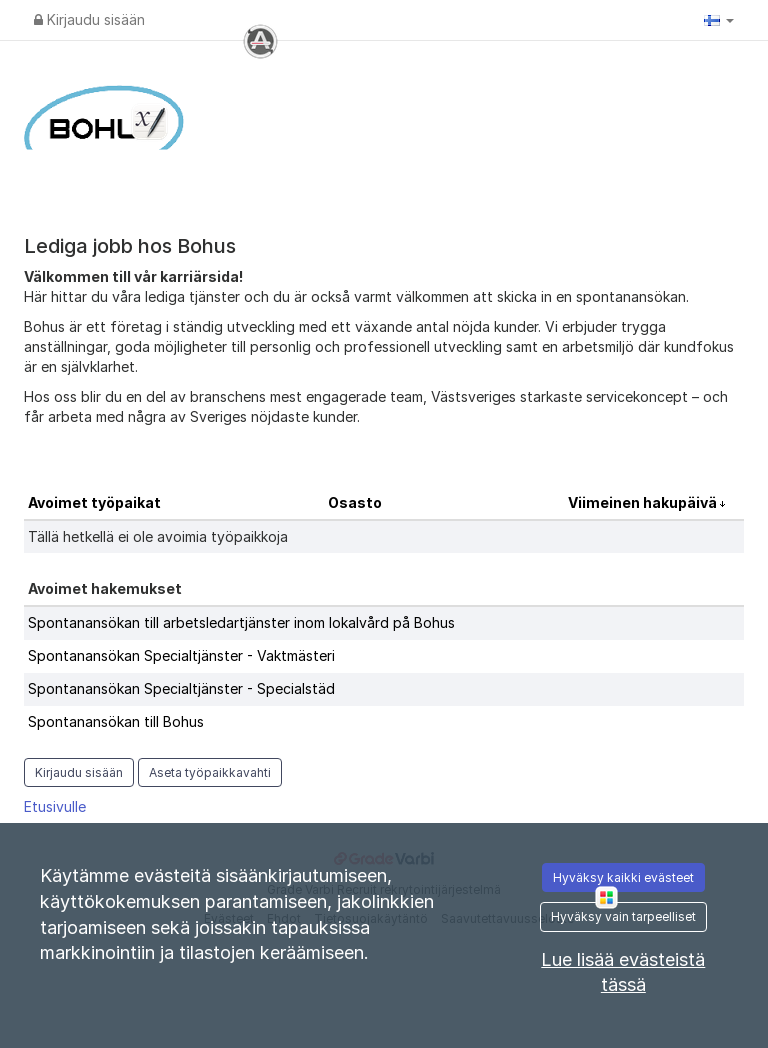 This screenshot has width=768, height=1048. I want to click on open Xournal++ note-taking app, so click(149, 121).